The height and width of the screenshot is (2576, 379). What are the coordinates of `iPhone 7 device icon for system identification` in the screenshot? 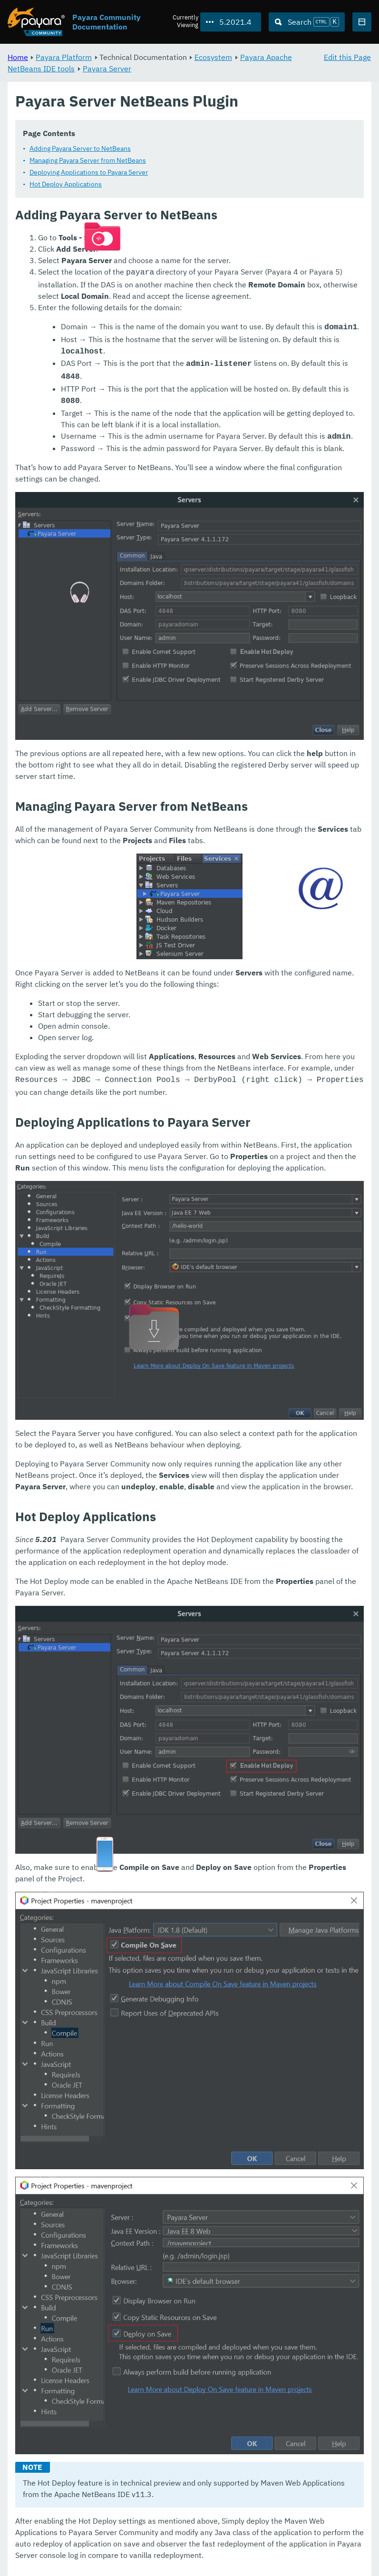 It's located at (105, 1854).